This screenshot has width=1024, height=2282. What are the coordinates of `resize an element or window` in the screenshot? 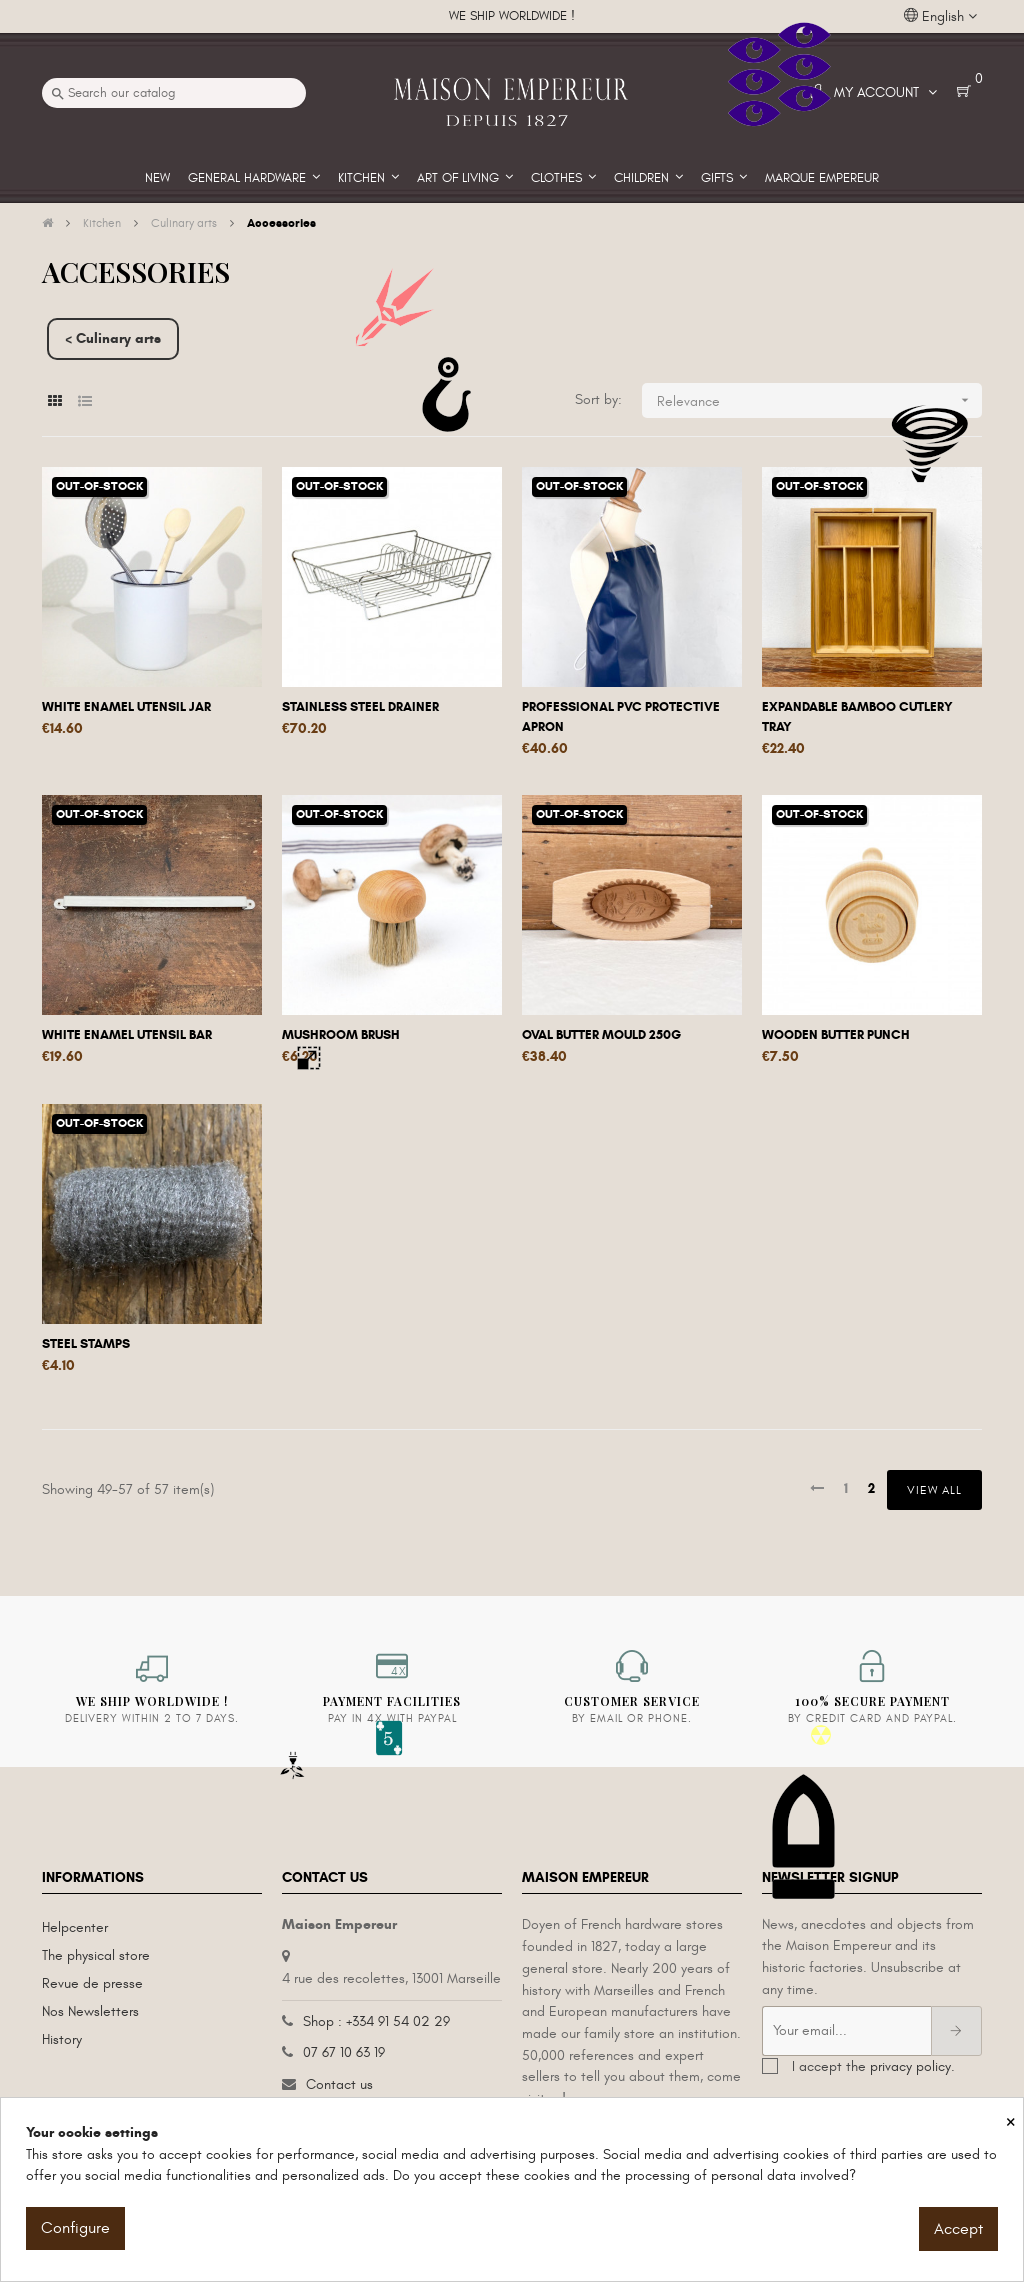 It's located at (309, 1058).